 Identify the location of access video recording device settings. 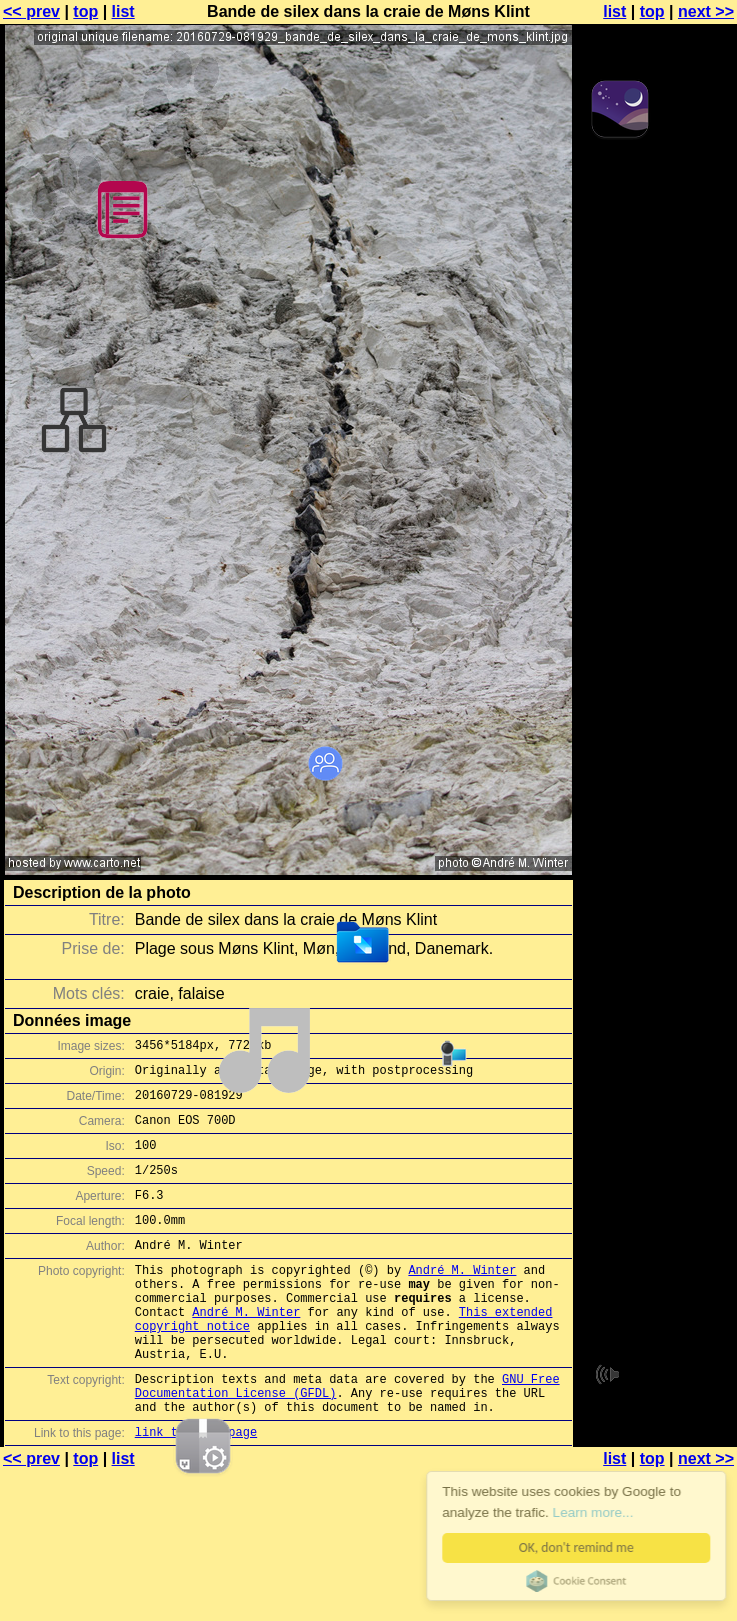
(453, 1053).